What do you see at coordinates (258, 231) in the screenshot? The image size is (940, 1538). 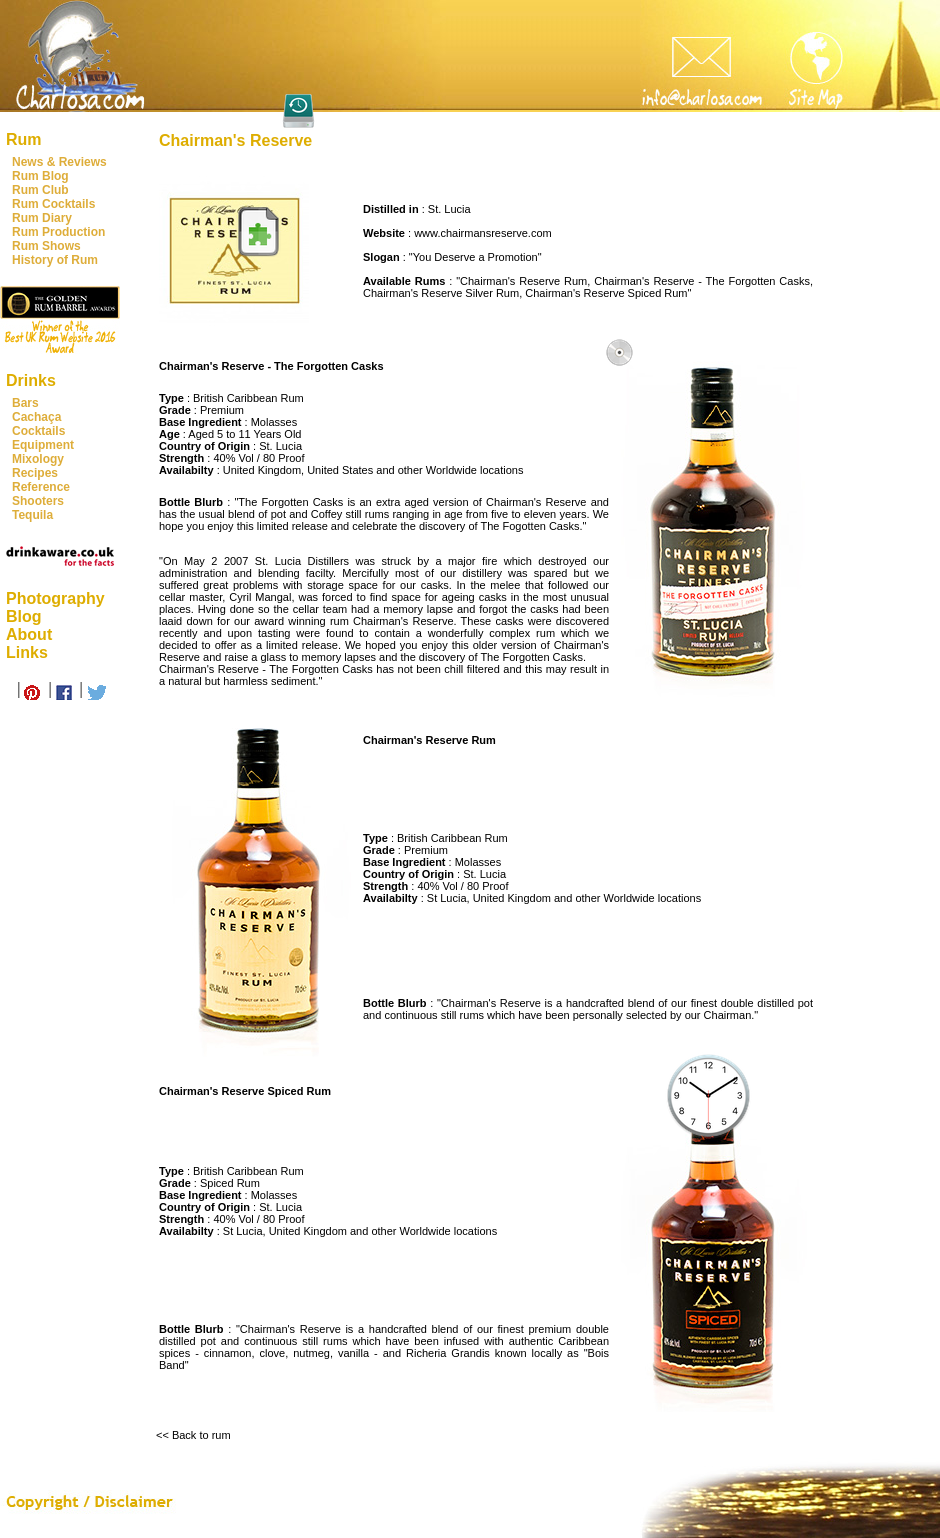 I see `openoffice extension file type indicator` at bounding box center [258, 231].